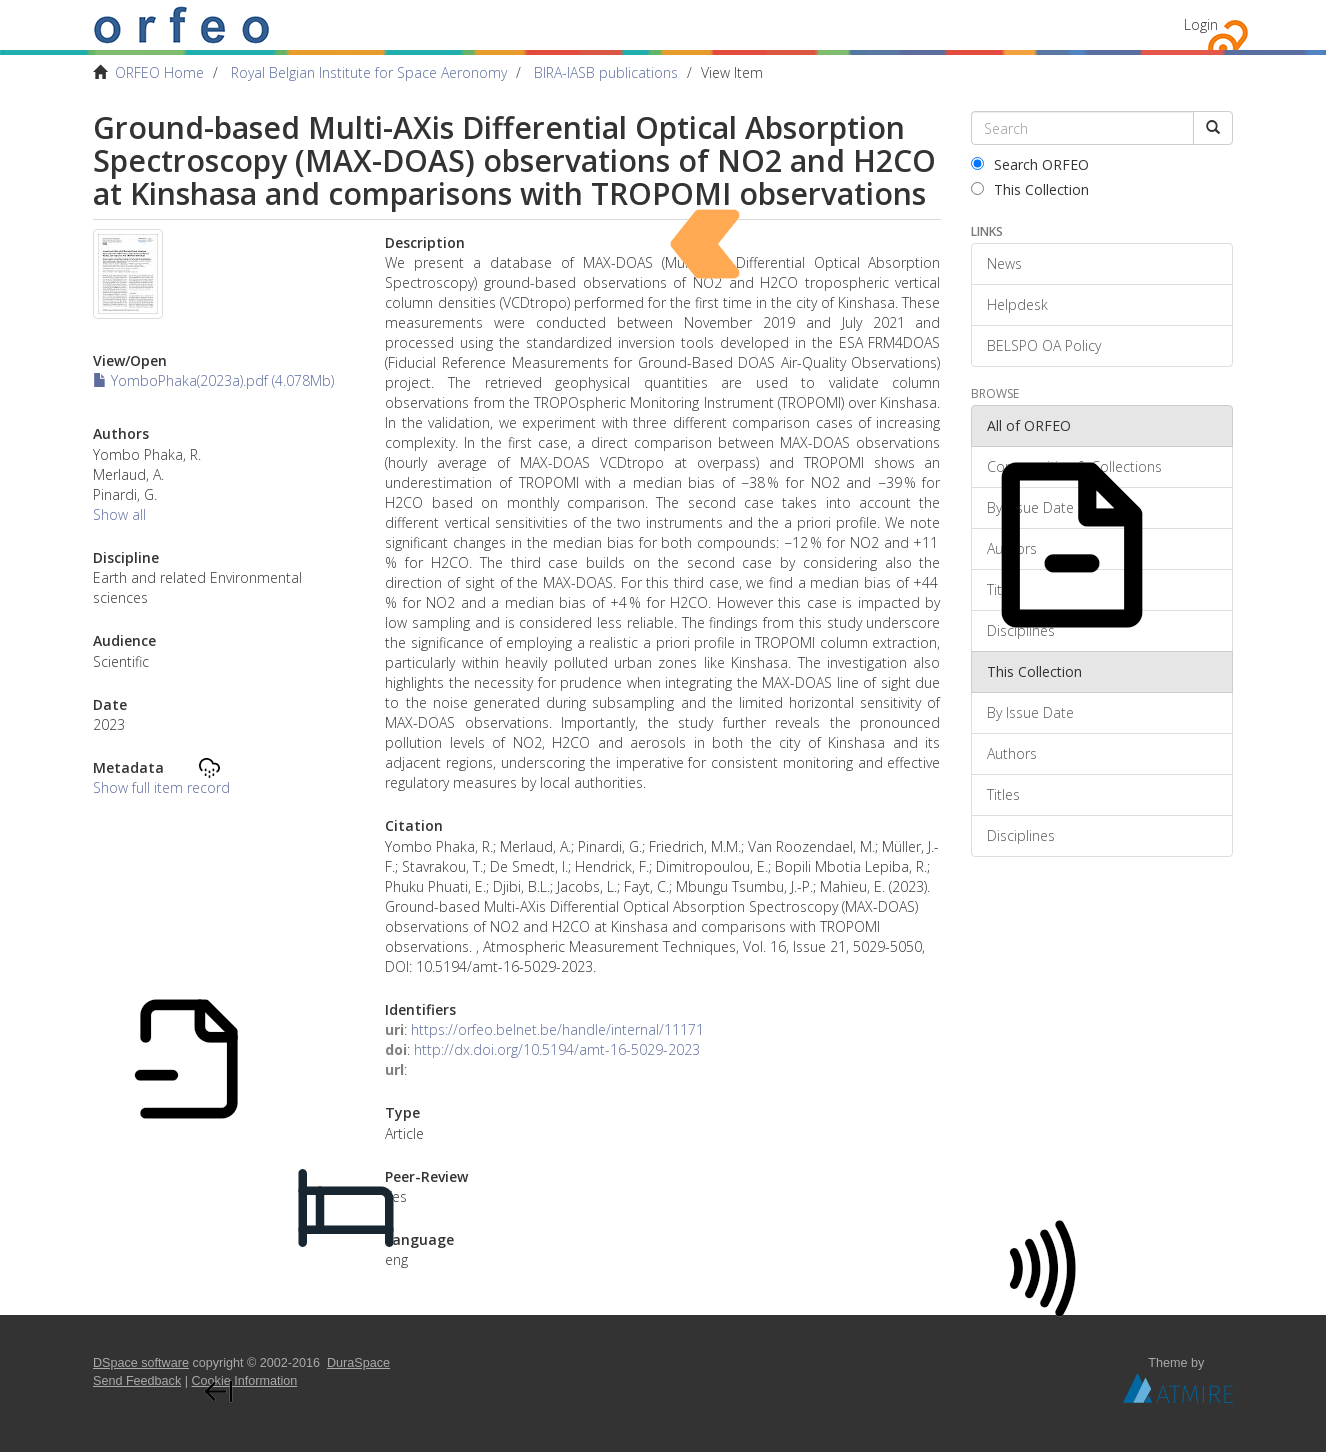 The image size is (1326, 1452). I want to click on remove a file from your collection, so click(1072, 545).